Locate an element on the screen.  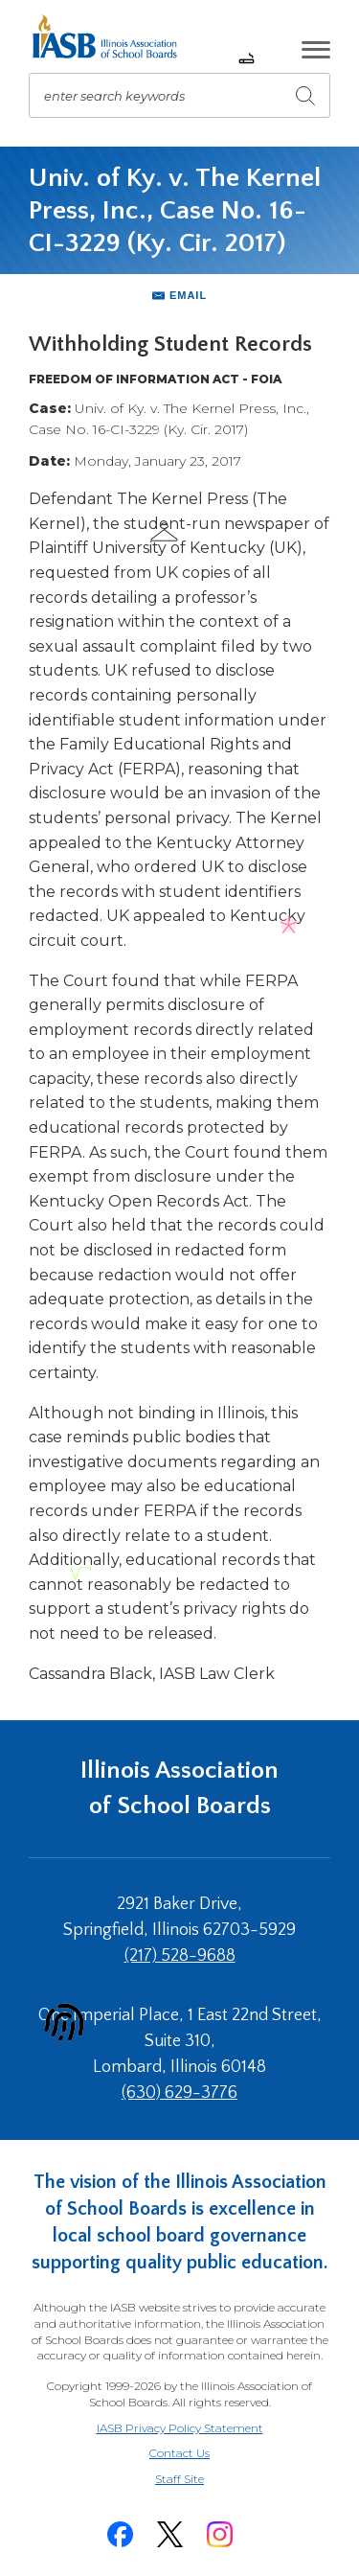
authenticate with fingerprint is located at coordinates (64, 2022).